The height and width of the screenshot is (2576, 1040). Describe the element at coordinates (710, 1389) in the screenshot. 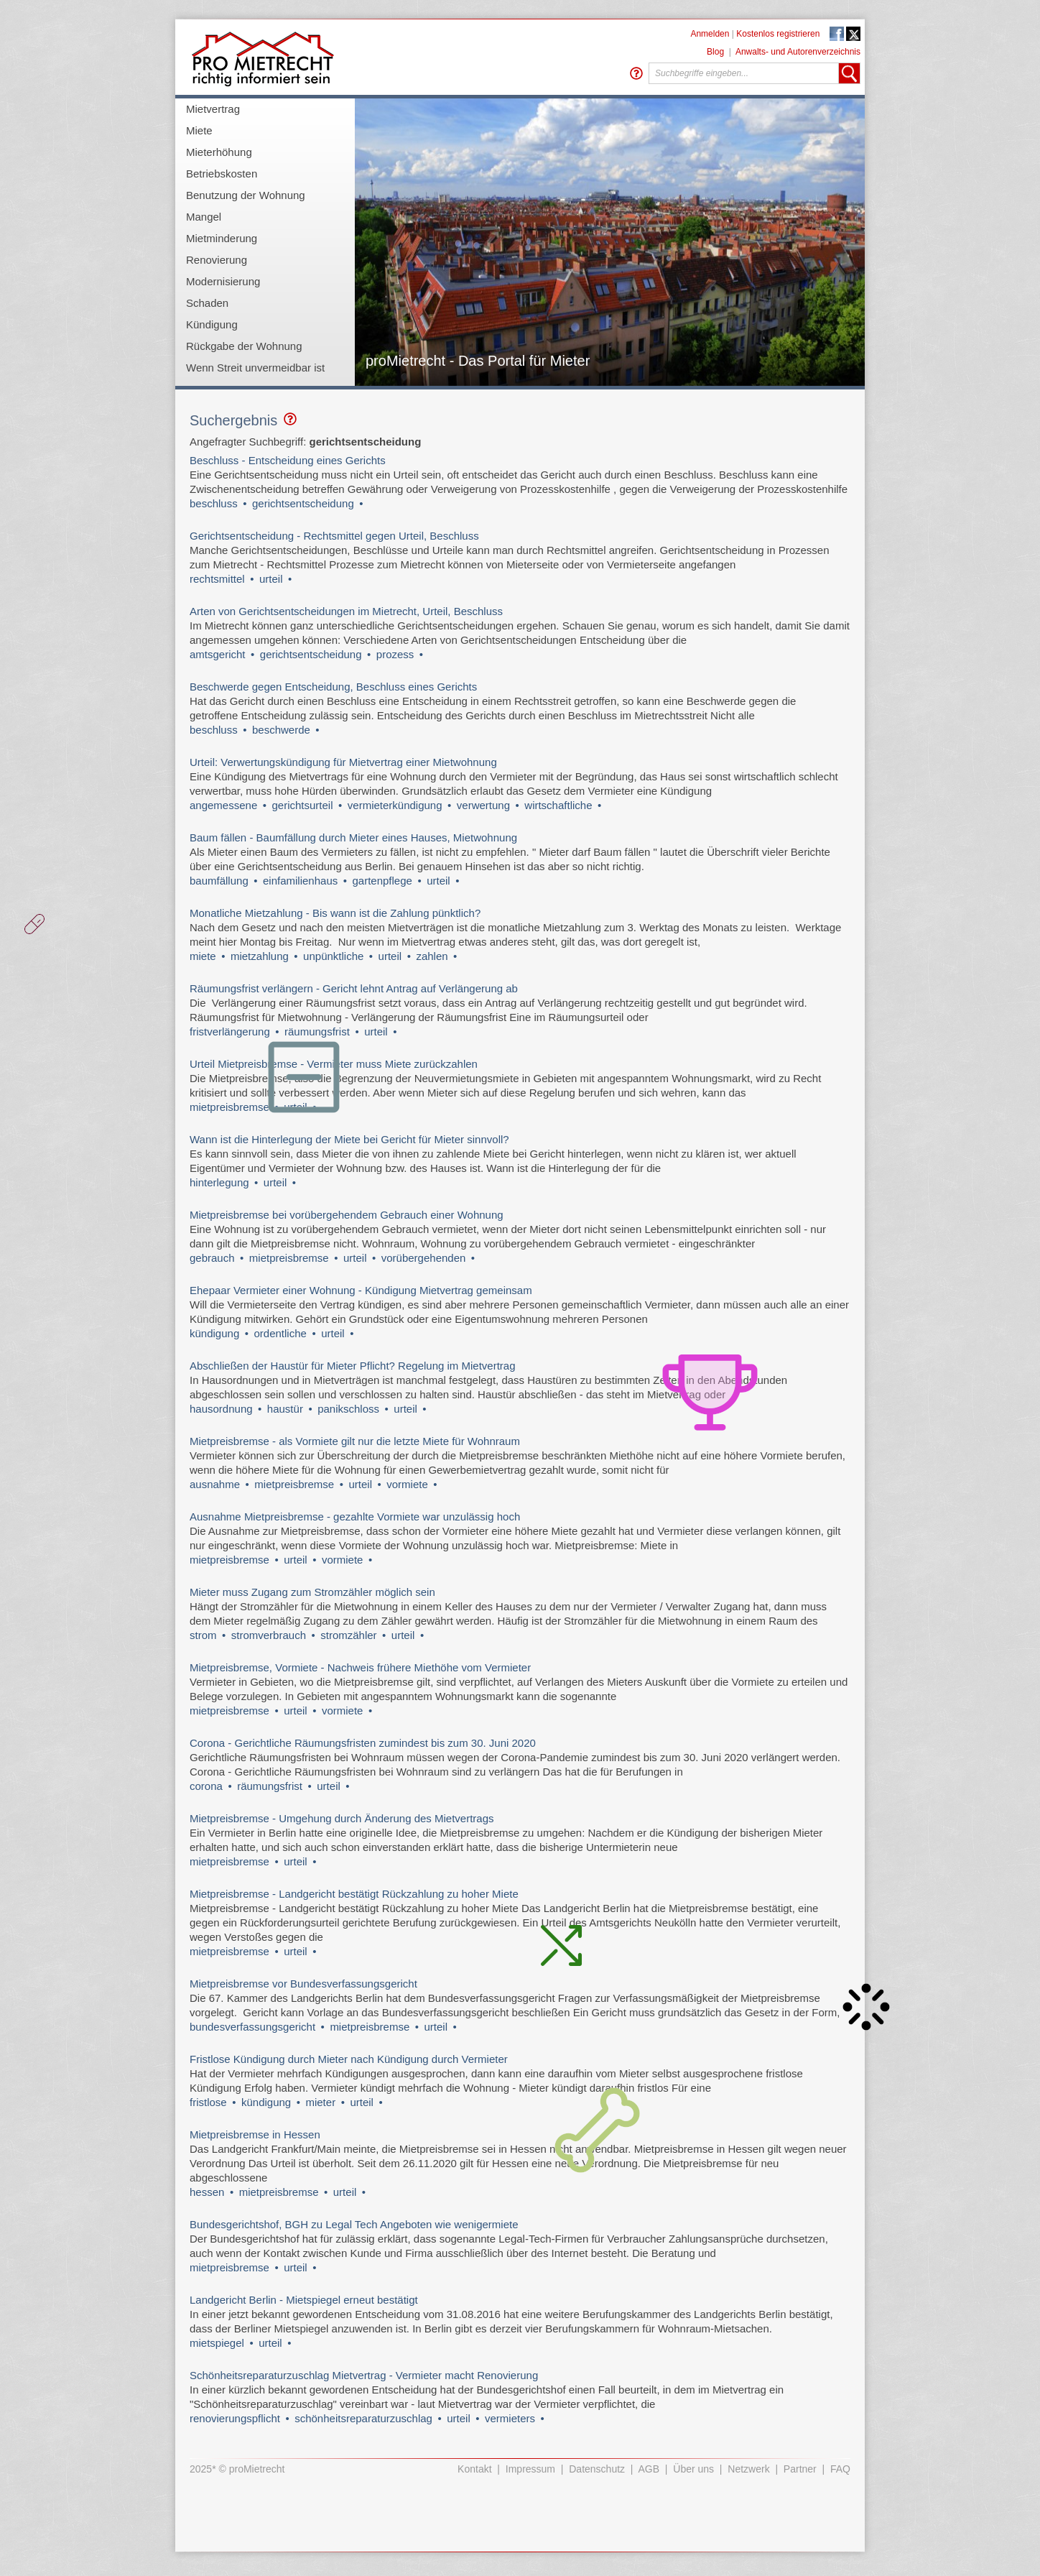

I see `view achievements or awards` at that location.